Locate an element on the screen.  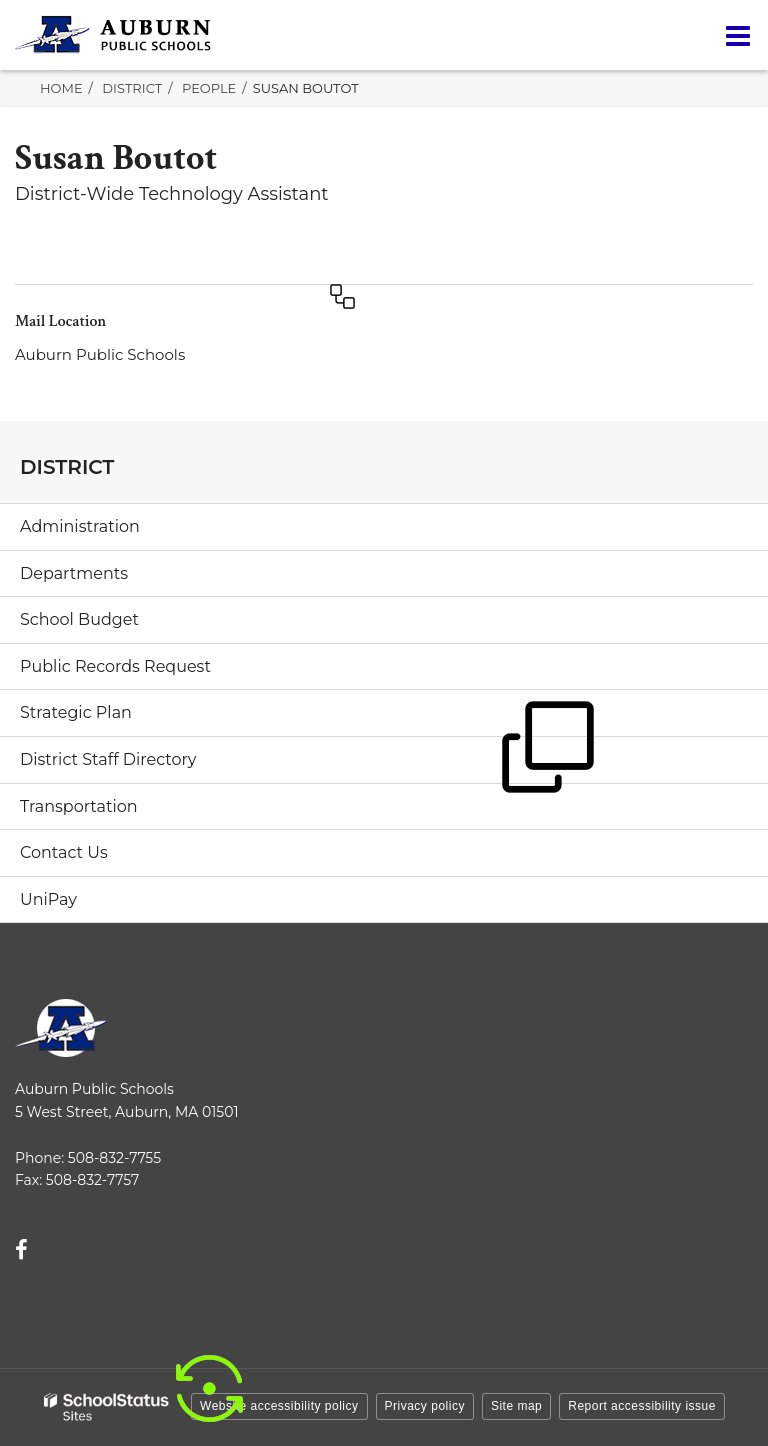
view or manage automated workflows is located at coordinates (342, 296).